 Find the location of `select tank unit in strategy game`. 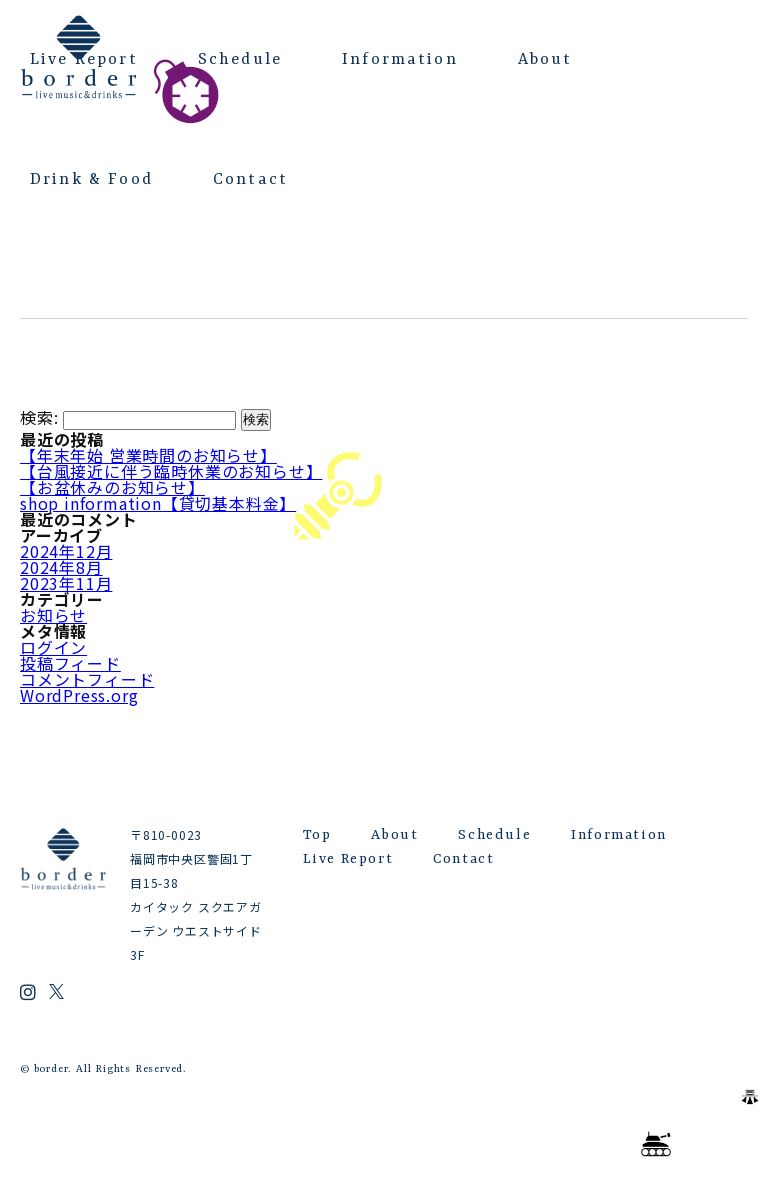

select tank unit in strategy game is located at coordinates (656, 1145).